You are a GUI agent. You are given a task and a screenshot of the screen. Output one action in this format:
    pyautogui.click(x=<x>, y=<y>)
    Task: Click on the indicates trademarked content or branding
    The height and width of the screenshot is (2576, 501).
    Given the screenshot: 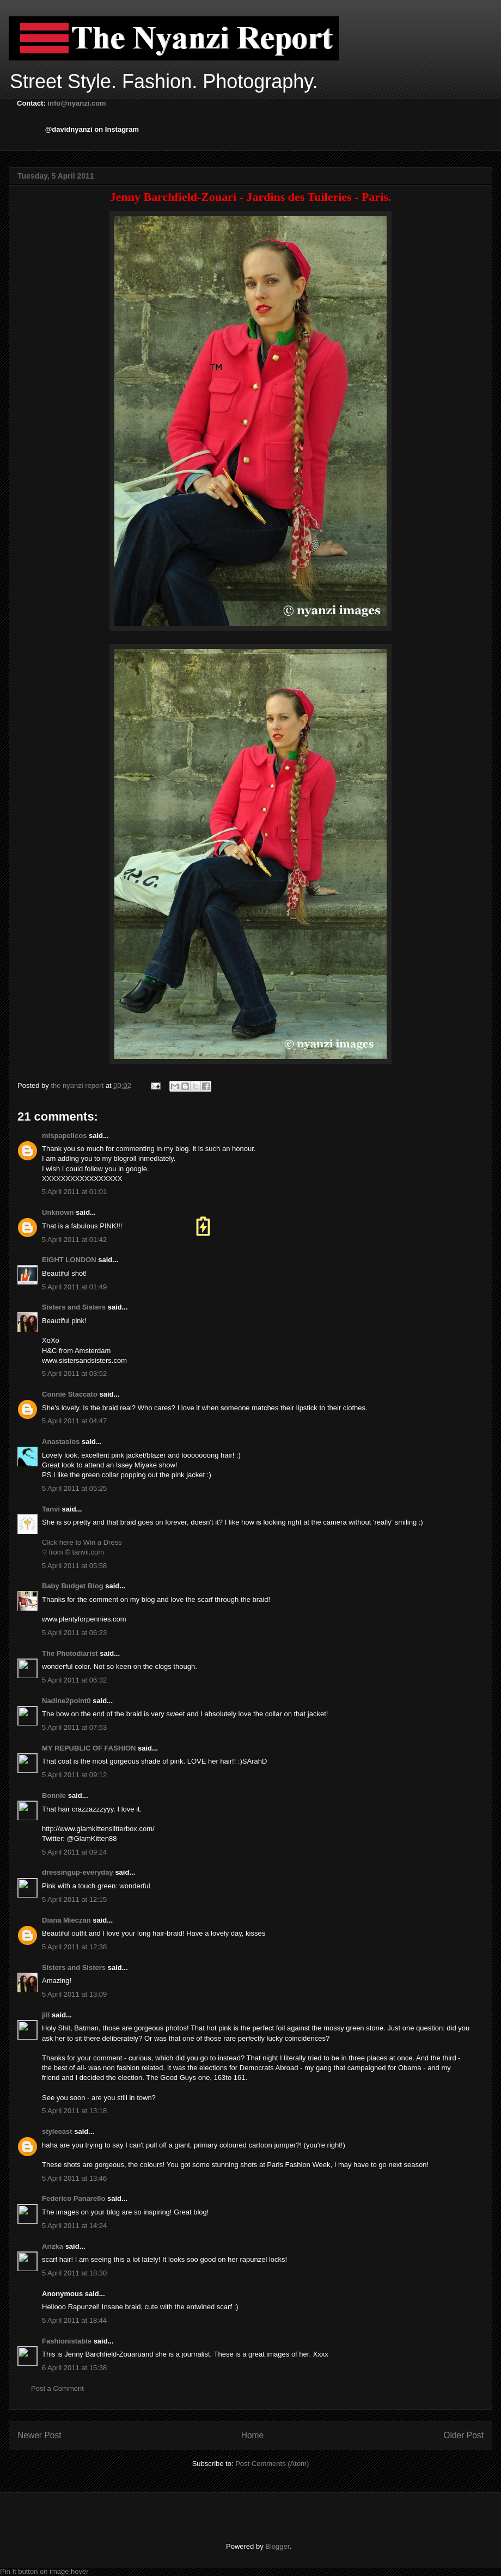 What is the action you would take?
    pyautogui.click(x=216, y=367)
    